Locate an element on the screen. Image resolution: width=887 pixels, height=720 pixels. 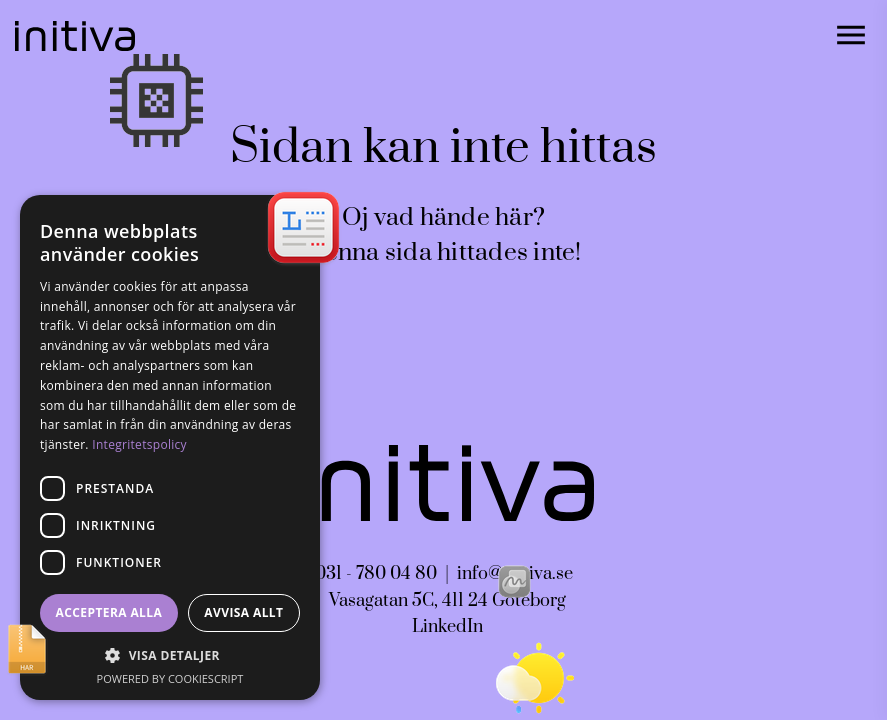
indicates scattered showers with partial sun is located at coordinates (535, 678).